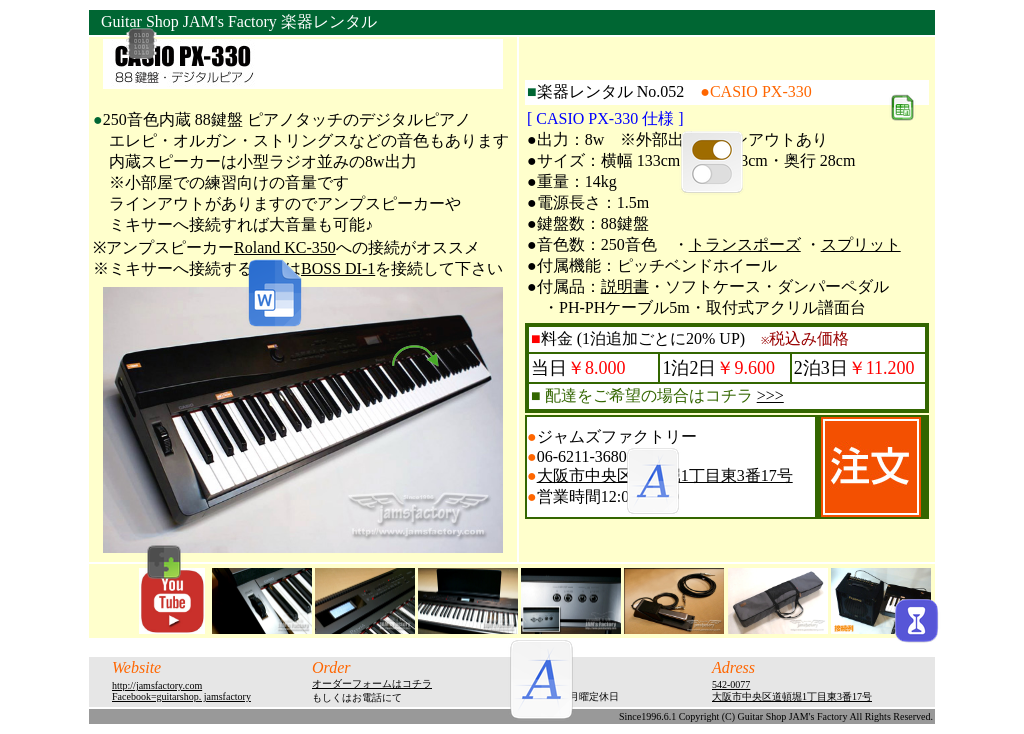  What do you see at coordinates (541, 679) in the screenshot?
I see `a TrueType font file` at bounding box center [541, 679].